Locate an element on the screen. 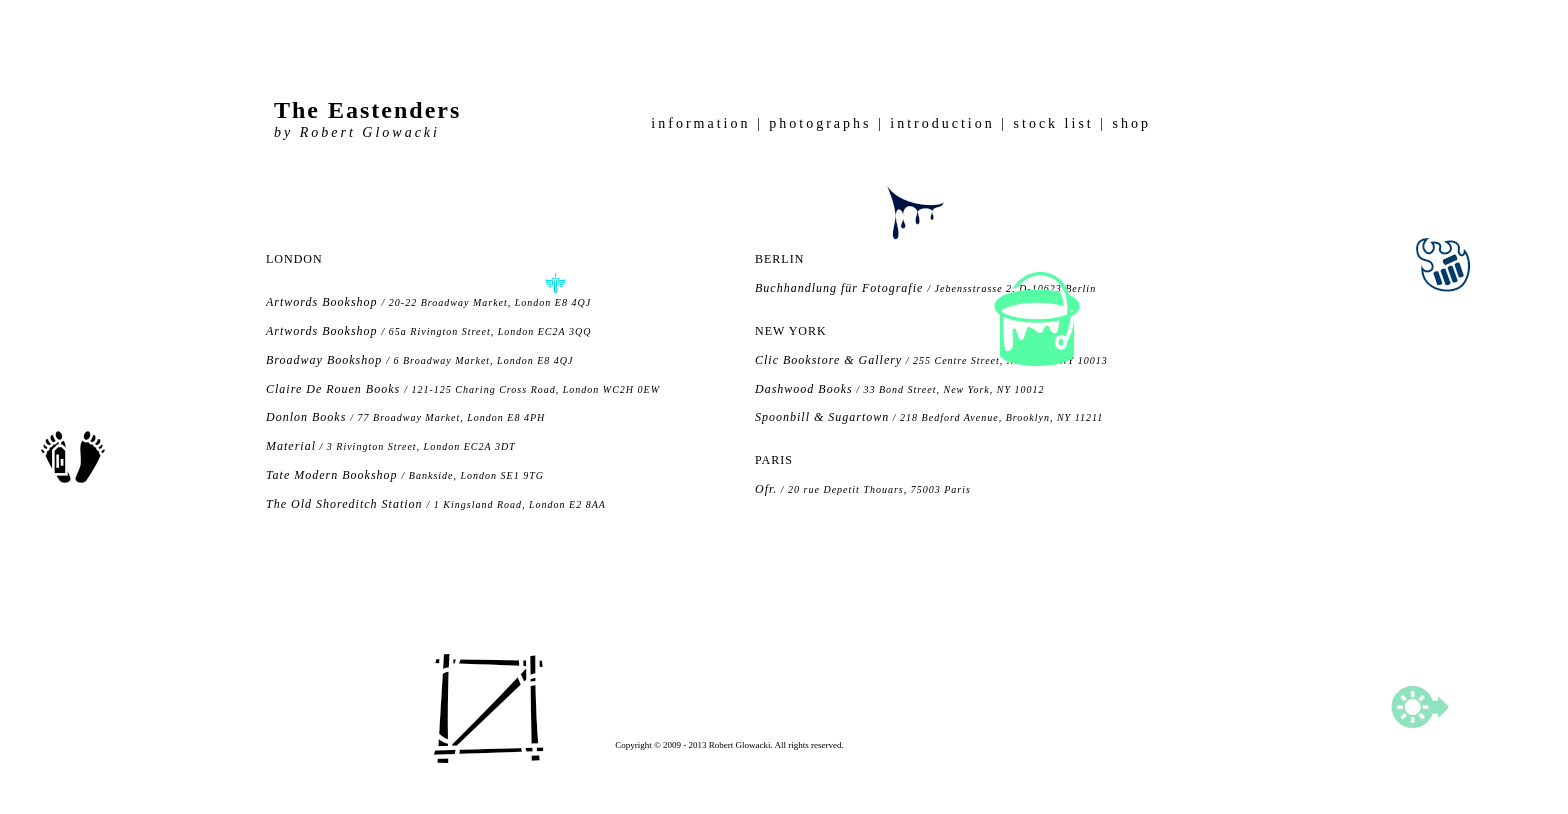 The image size is (1568, 814). advance time to the next day is located at coordinates (1420, 707).